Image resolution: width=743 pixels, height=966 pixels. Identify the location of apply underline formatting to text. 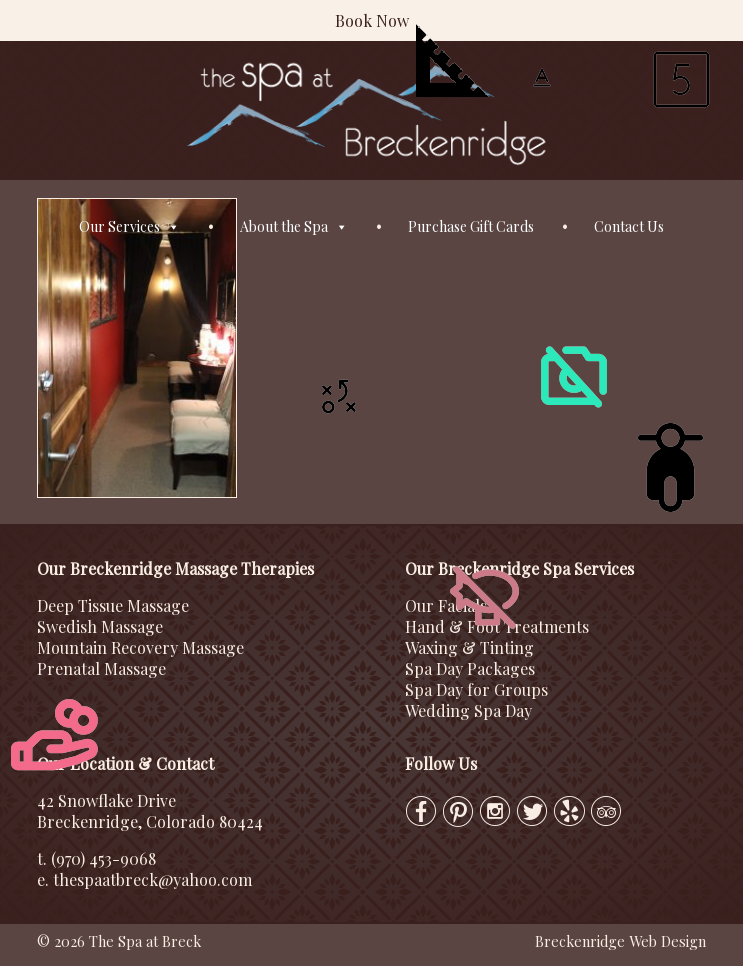
(542, 78).